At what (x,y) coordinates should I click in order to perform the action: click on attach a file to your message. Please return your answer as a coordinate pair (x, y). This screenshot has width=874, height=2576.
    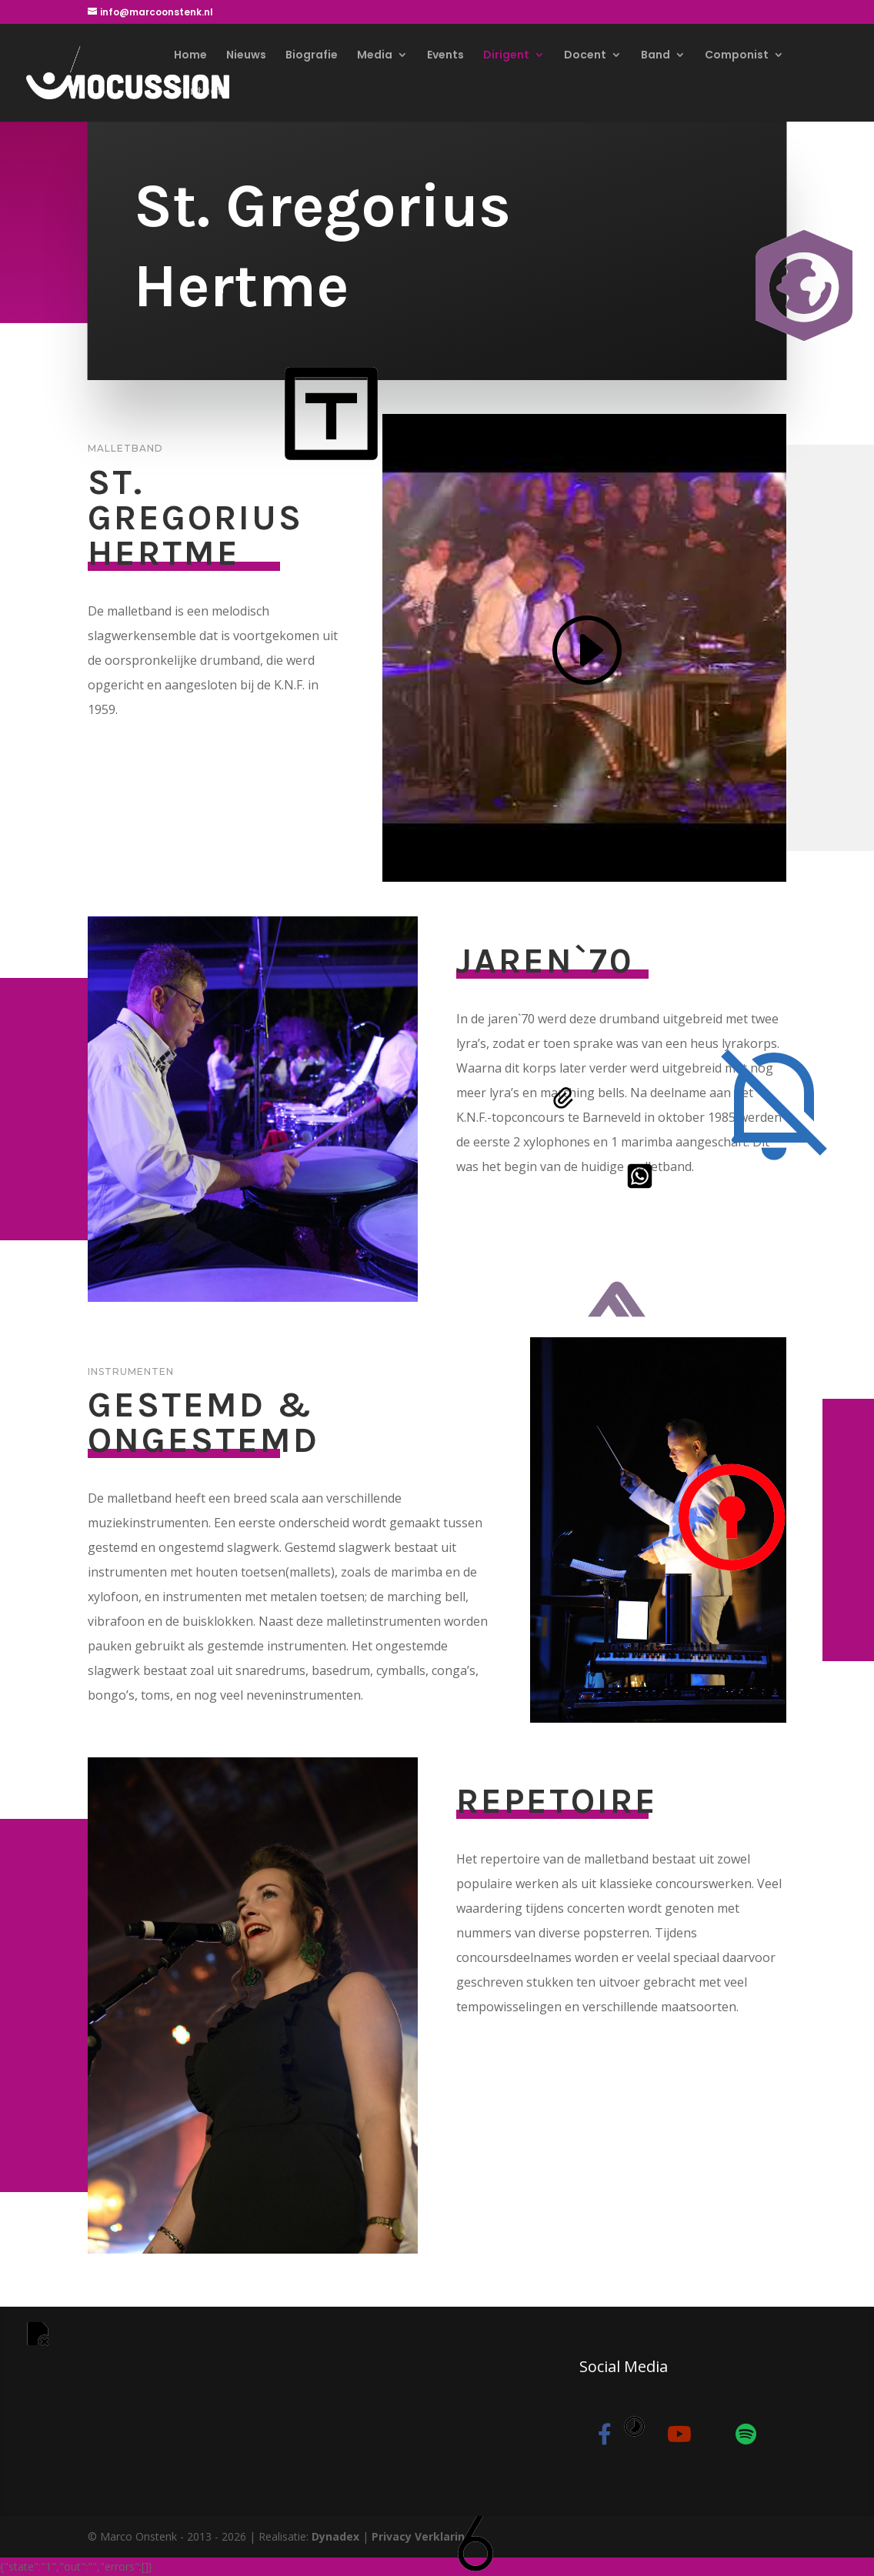
    Looking at the image, I should click on (563, 1098).